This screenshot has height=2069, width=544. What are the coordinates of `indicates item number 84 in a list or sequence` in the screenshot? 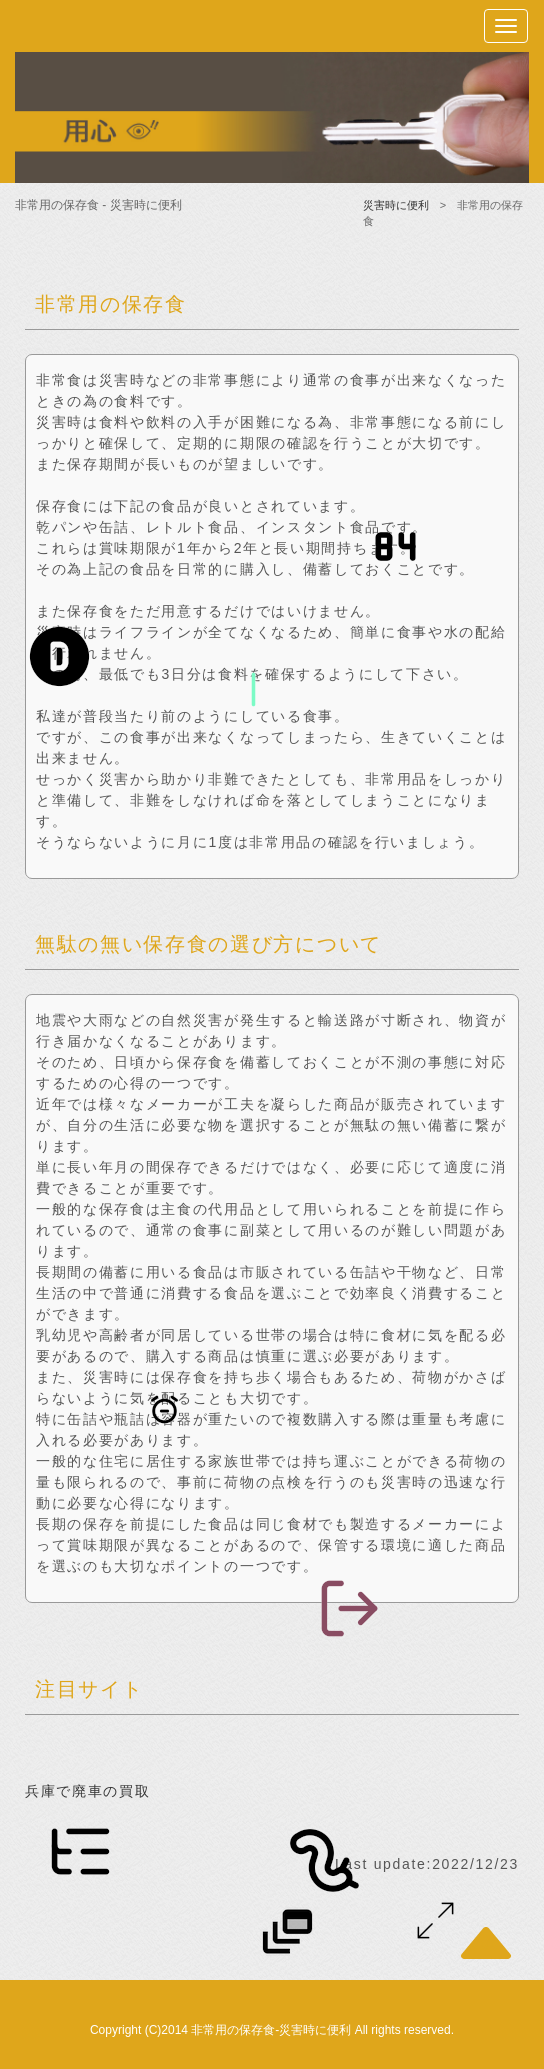 It's located at (395, 546).